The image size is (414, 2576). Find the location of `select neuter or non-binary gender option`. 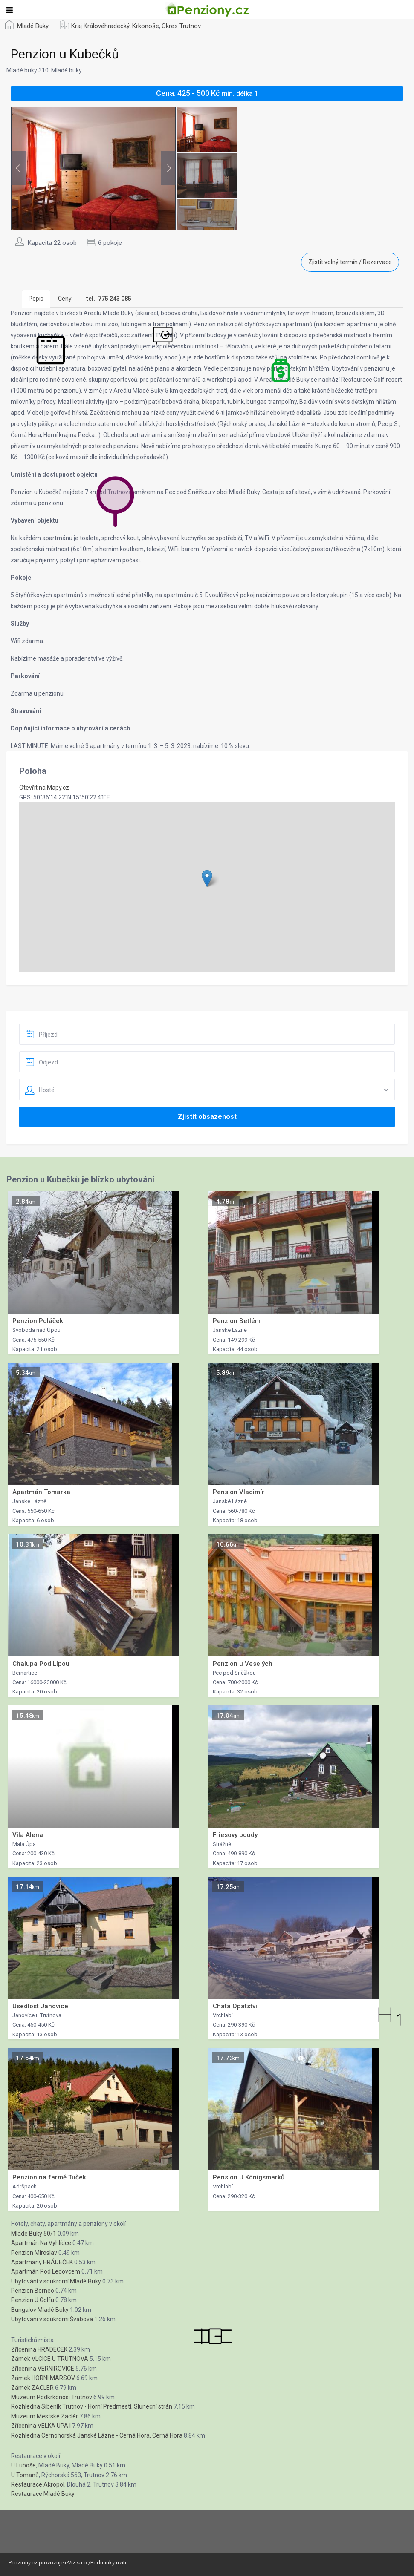

select neuter or non-binary gender option is located at coordinates (115, 500).